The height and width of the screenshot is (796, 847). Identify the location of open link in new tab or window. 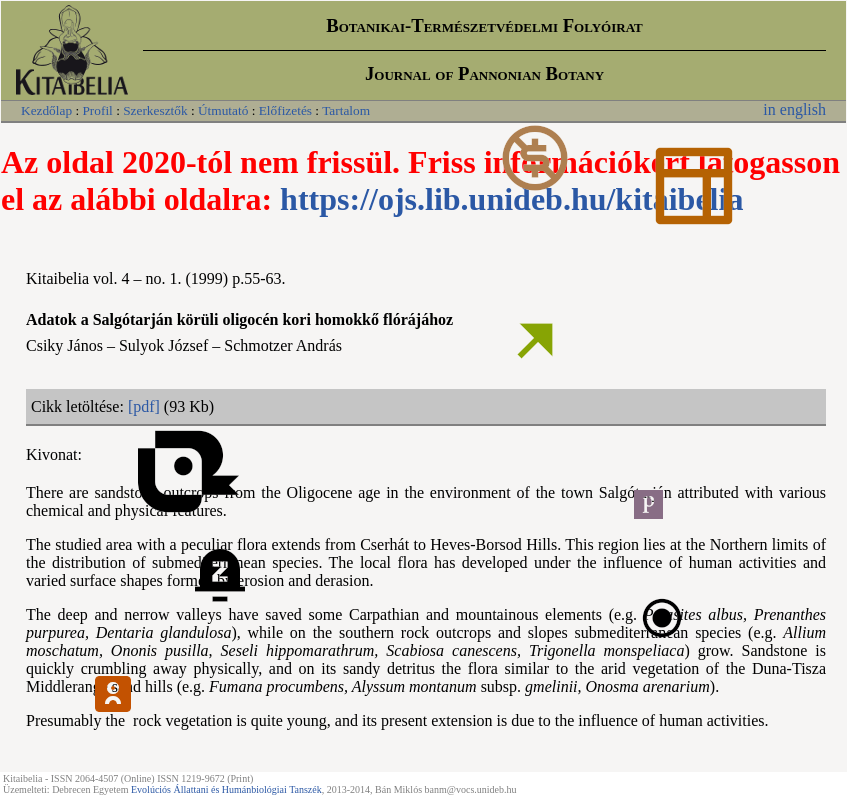
(535, 341).